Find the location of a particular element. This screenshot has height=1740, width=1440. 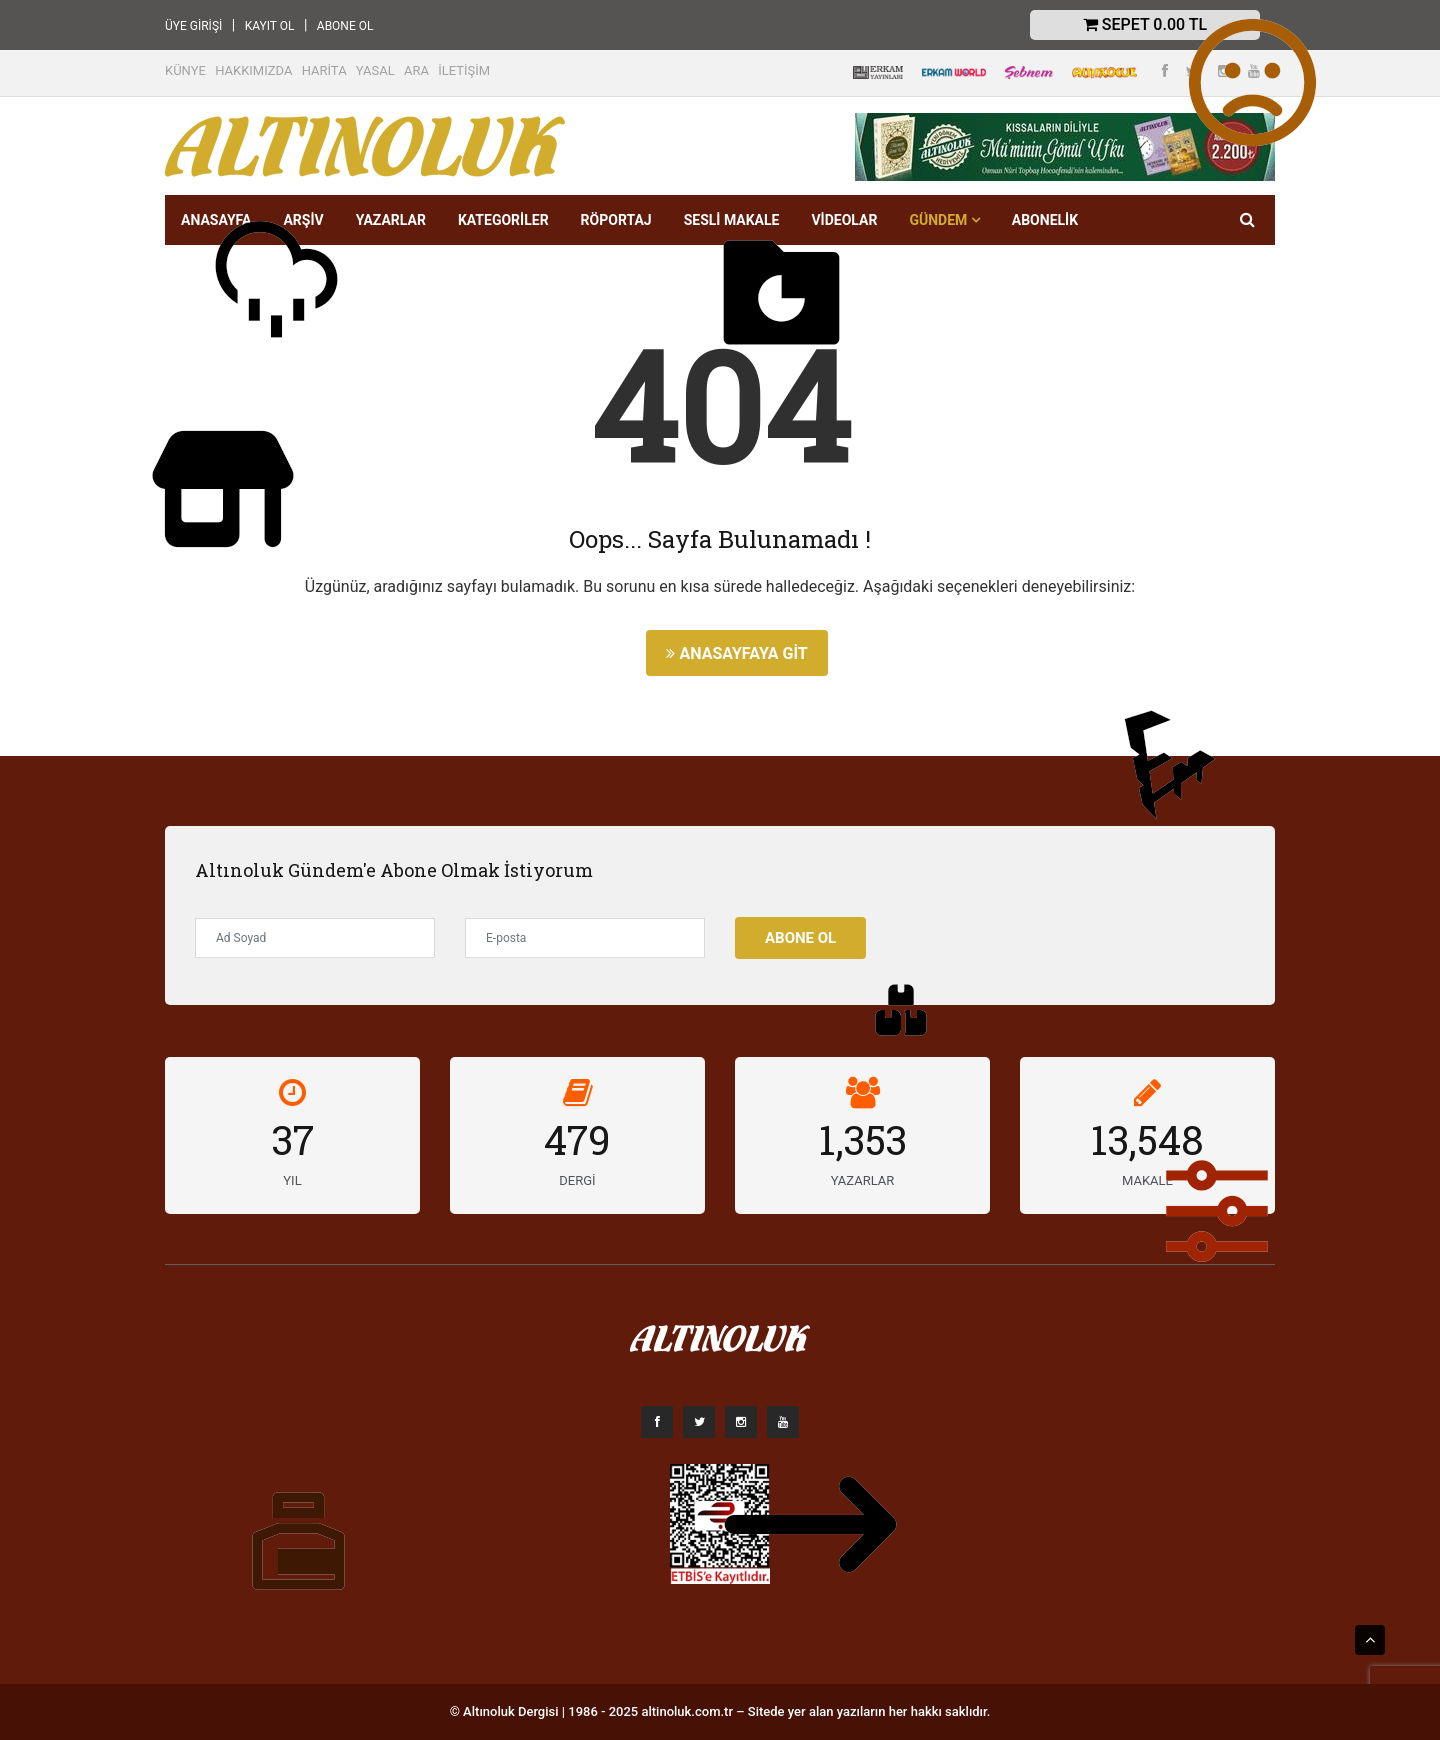

indicates rainy or showery weather conditions is located at coordinates (276, 276).